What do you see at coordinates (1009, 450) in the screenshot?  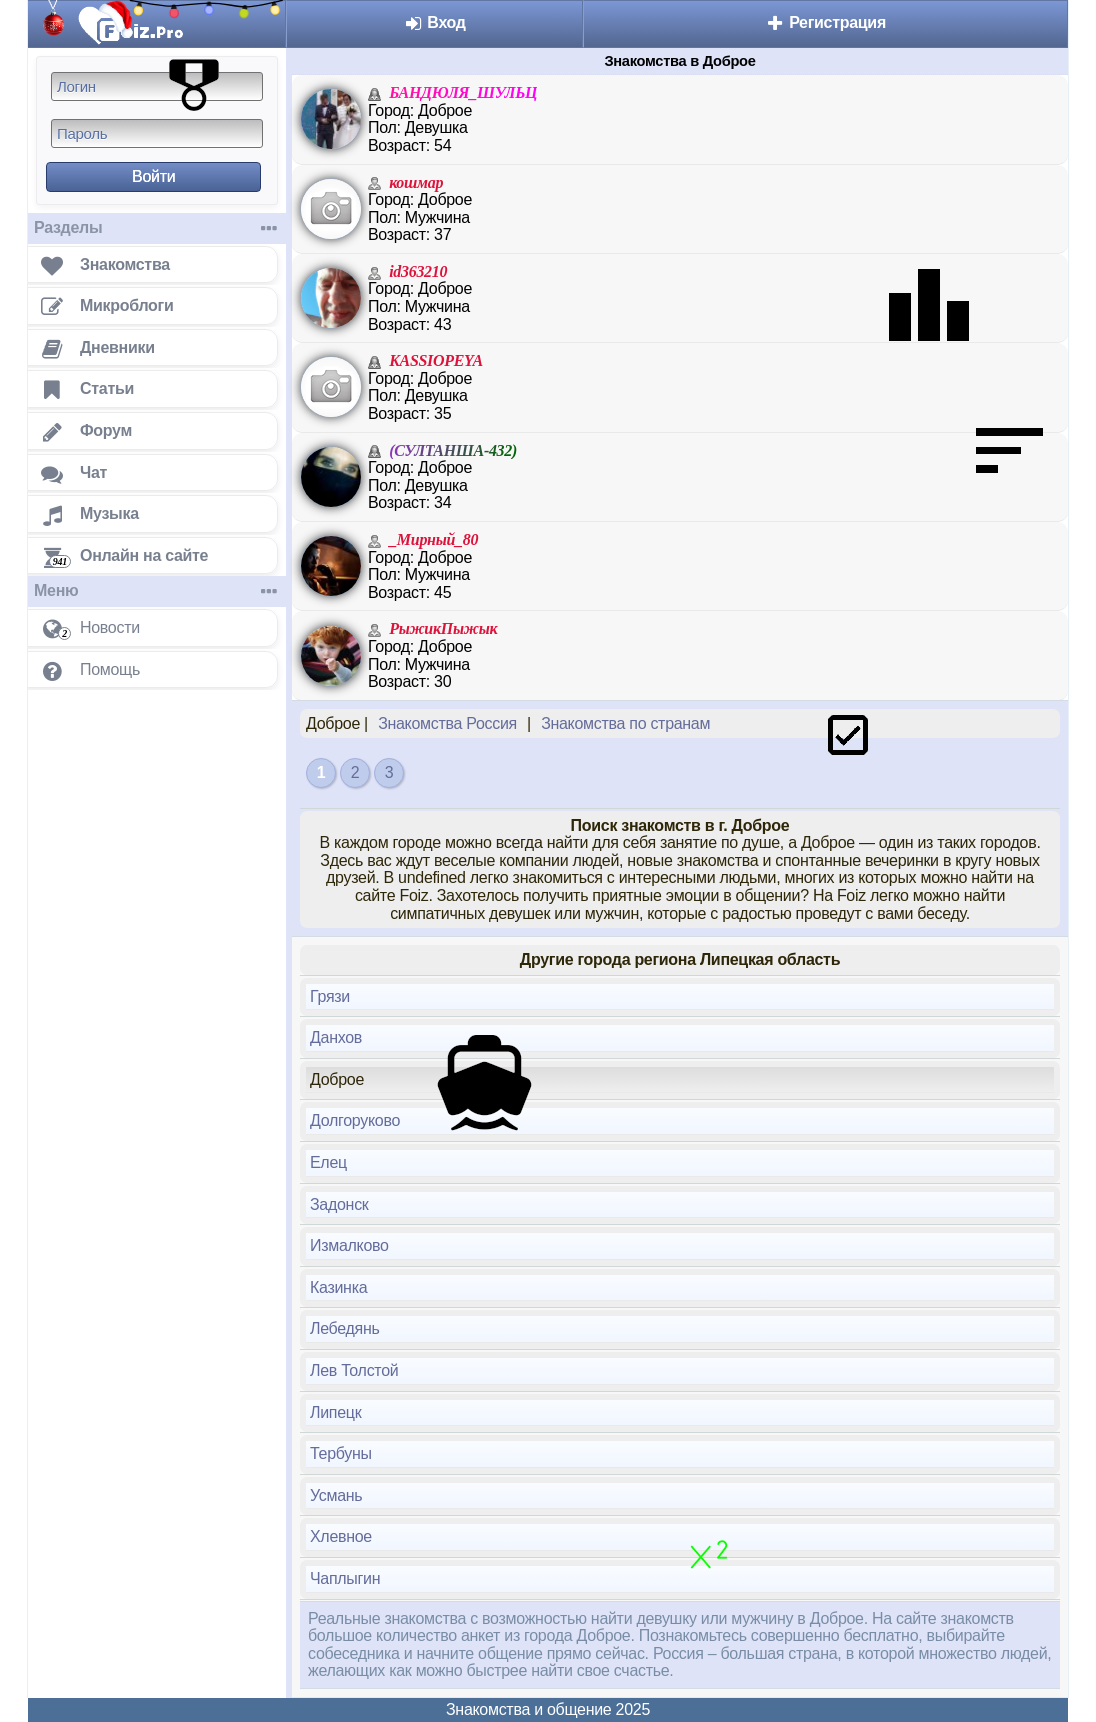 I see `sort list items by criteria` at bounding box center [1009, 450].